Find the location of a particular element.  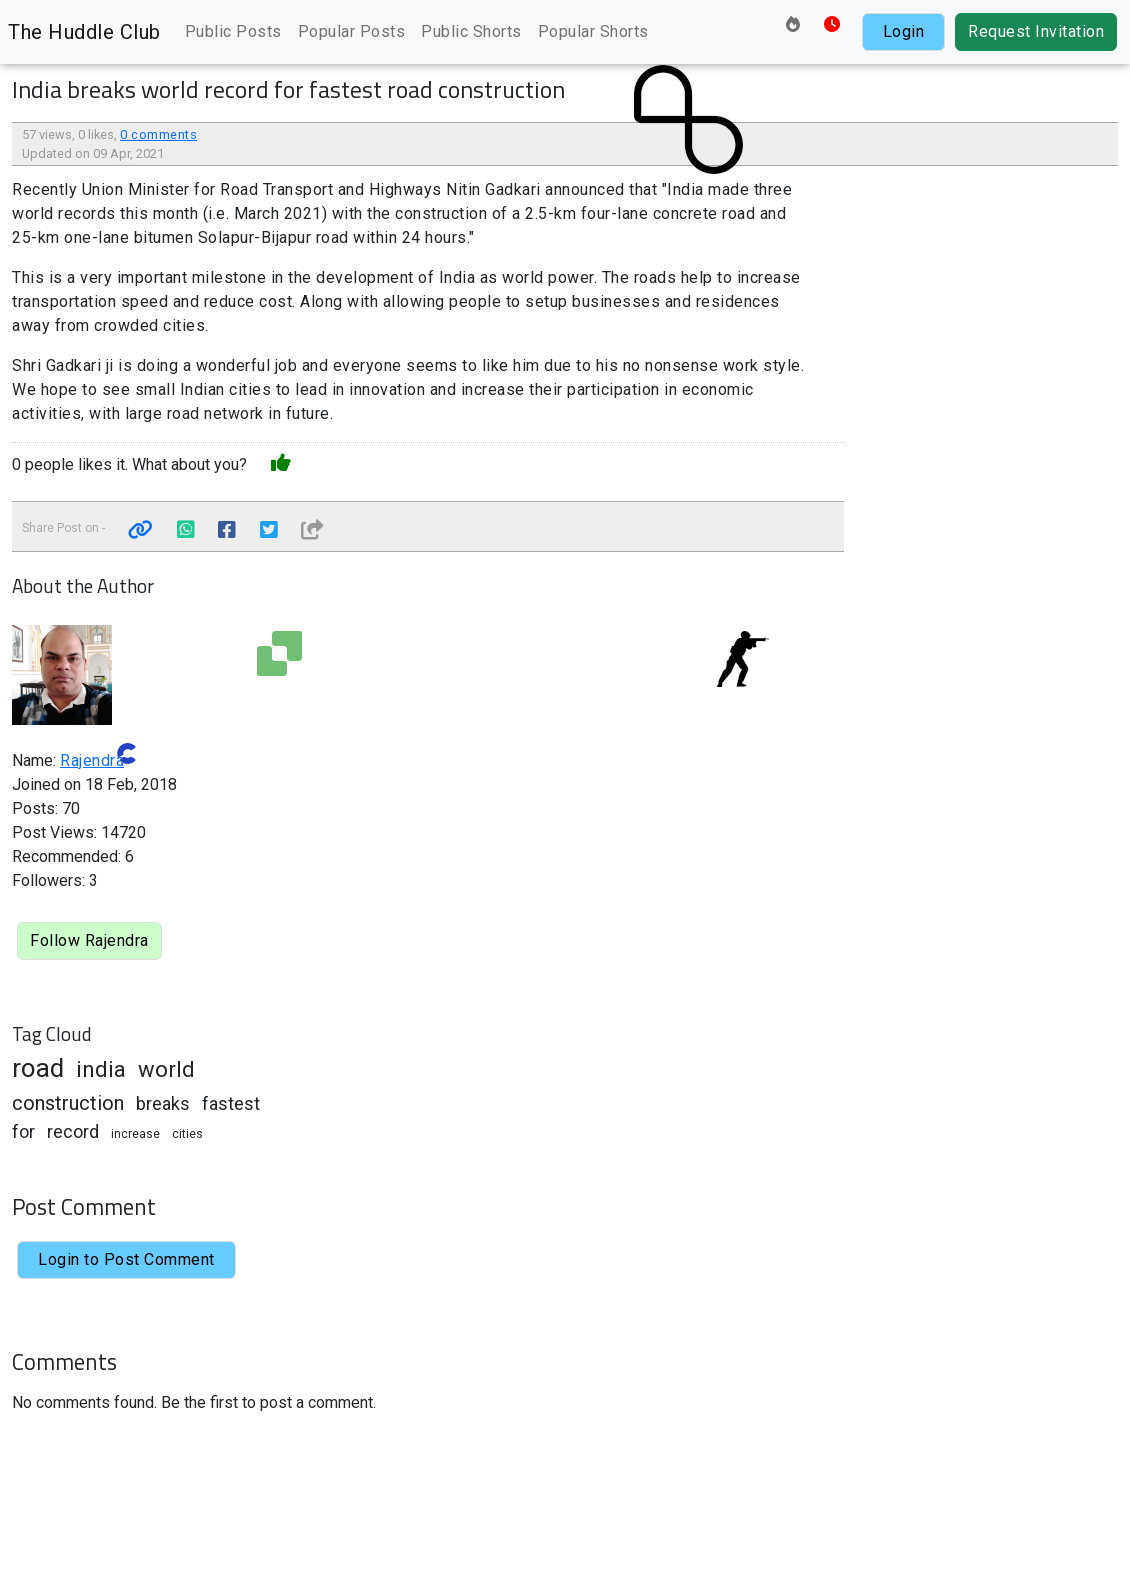

NextBillion.ai company logo is located at coordinates (688, 119).